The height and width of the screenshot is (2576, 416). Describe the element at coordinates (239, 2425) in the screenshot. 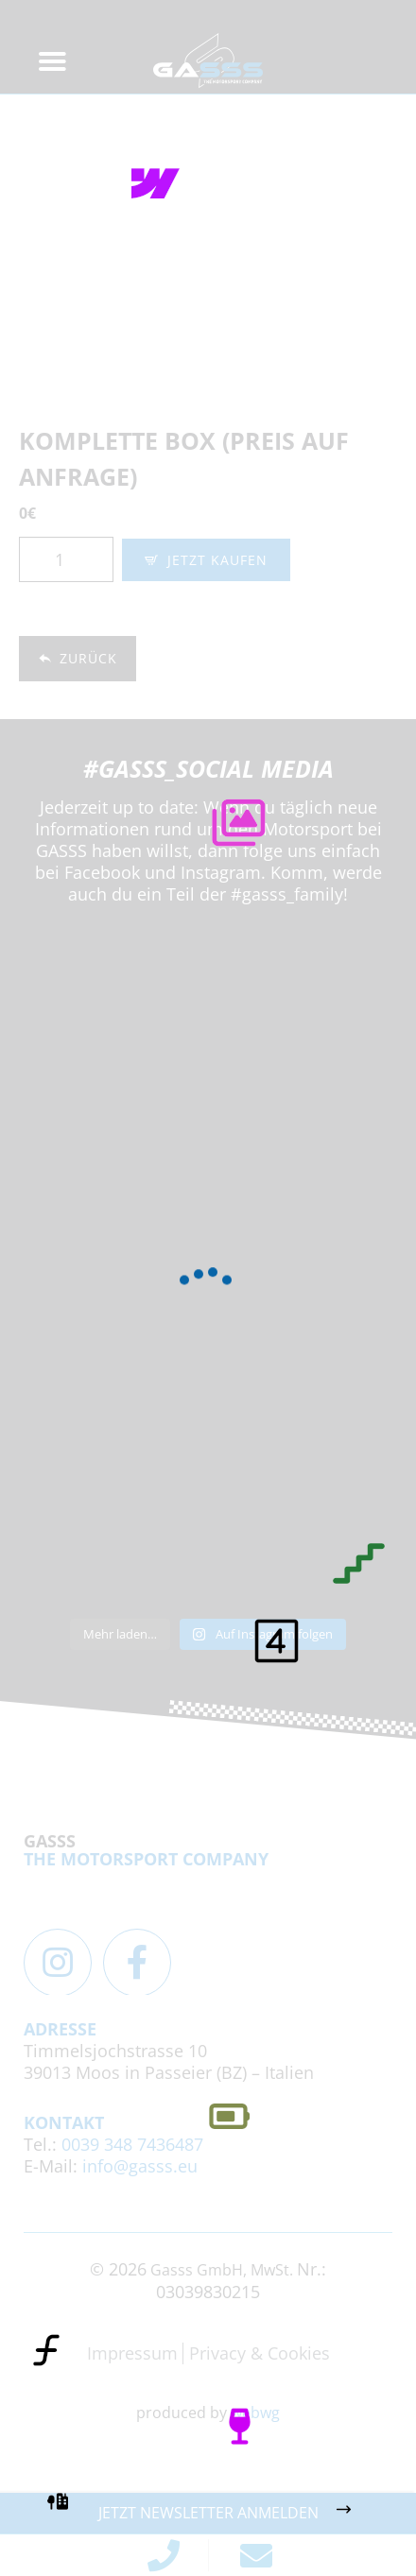

I see `browse wine or beverage options` at that location.